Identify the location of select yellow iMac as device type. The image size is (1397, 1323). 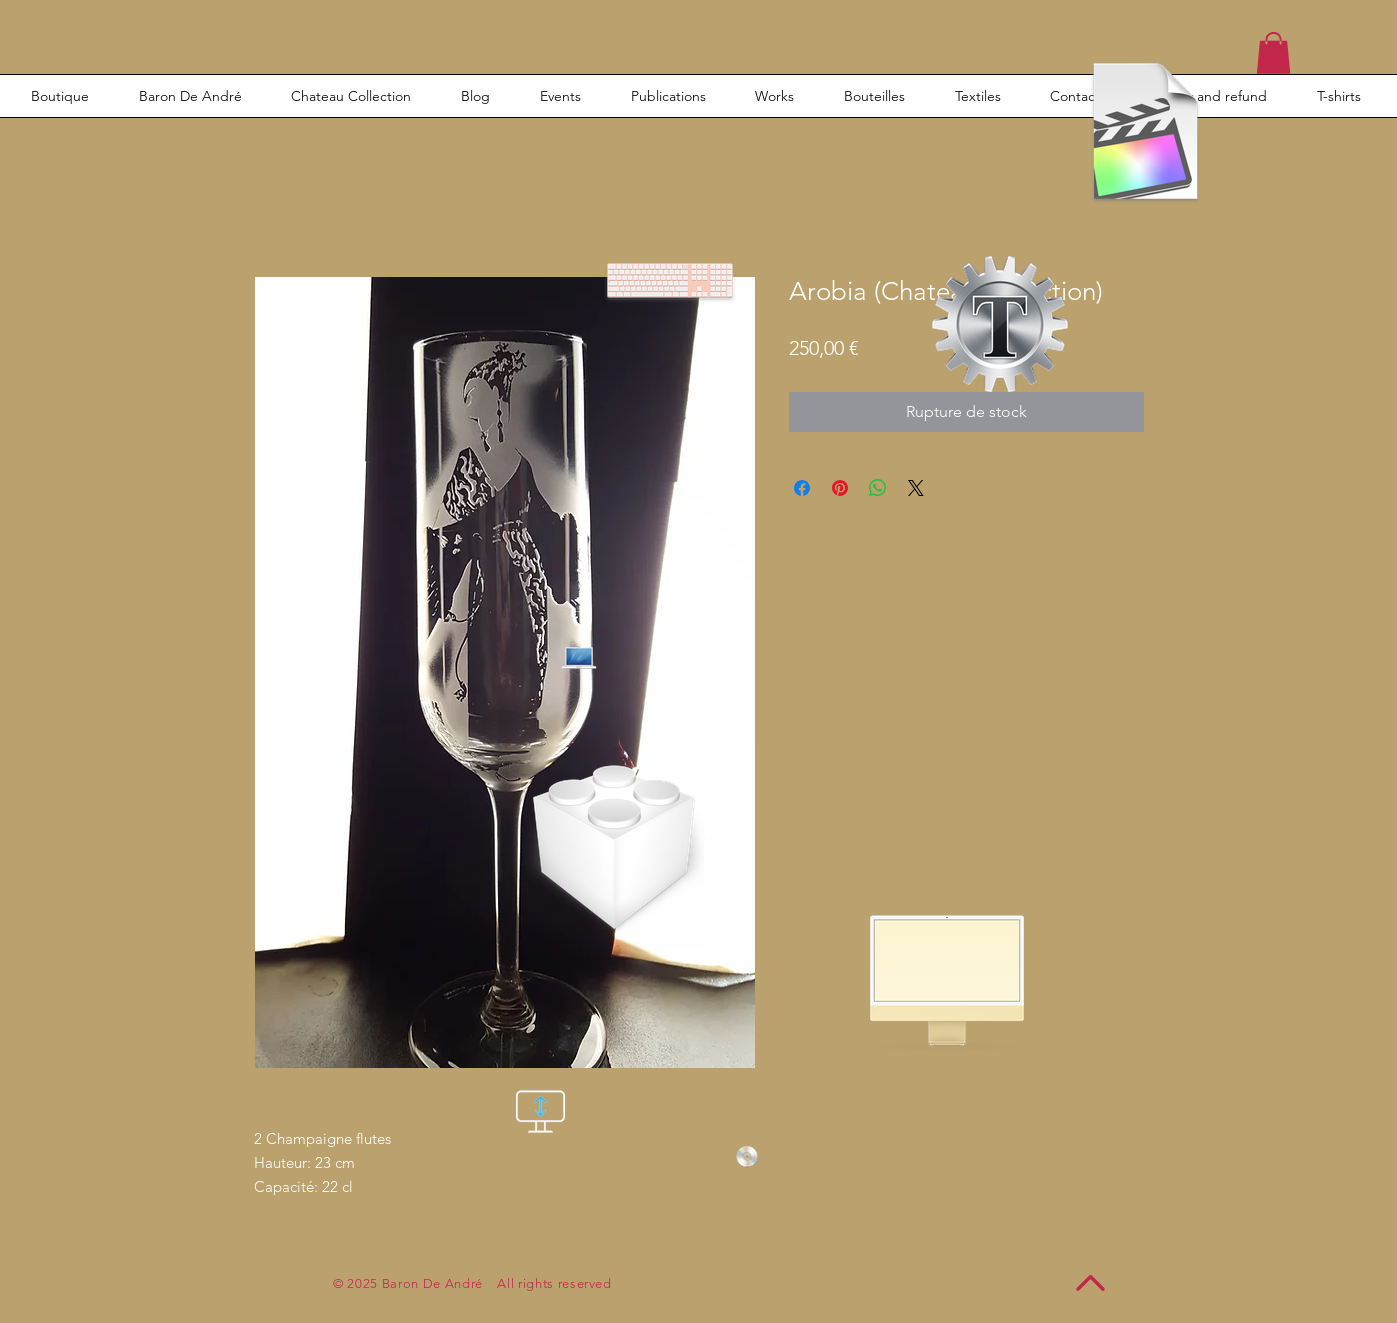
(947, 978).